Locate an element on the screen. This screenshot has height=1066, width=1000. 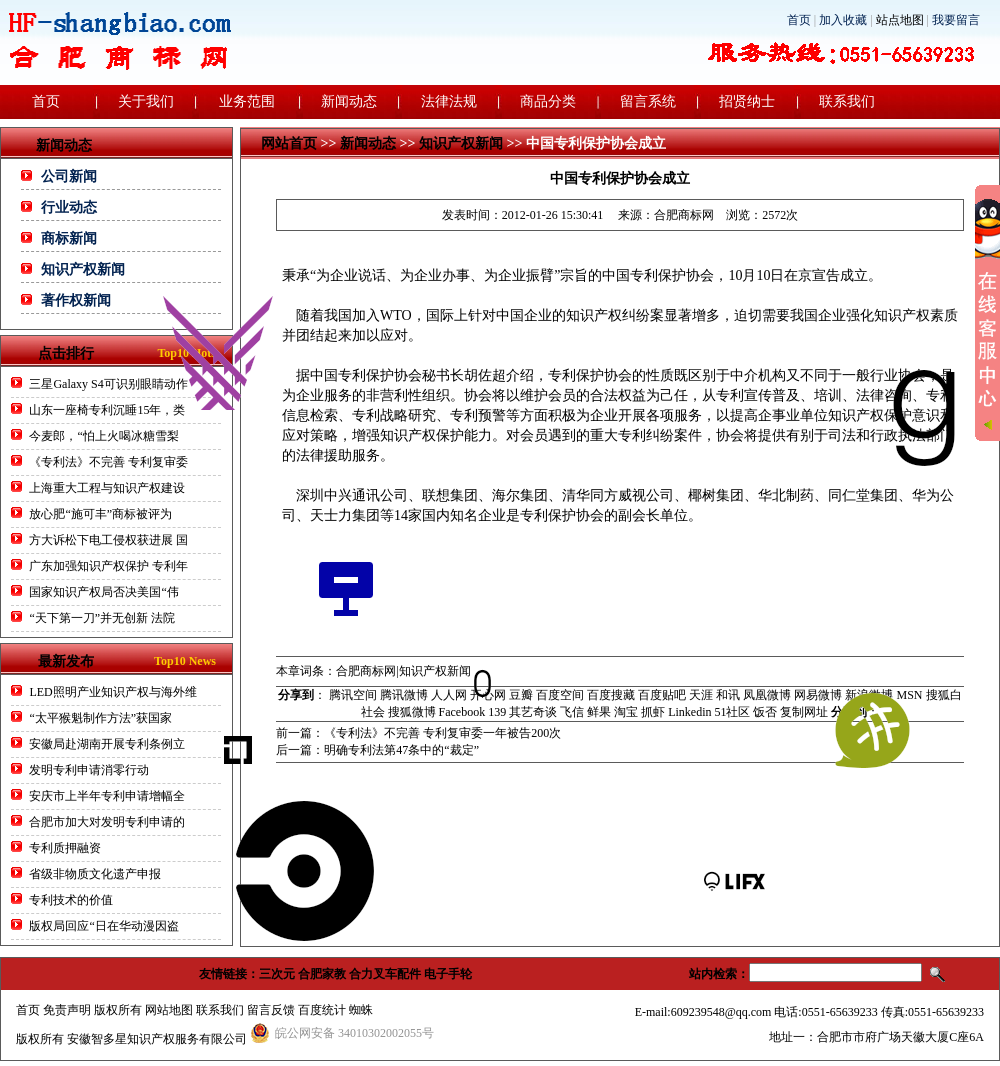
open CircleCI dashboard is located at coordinates (305, 871).